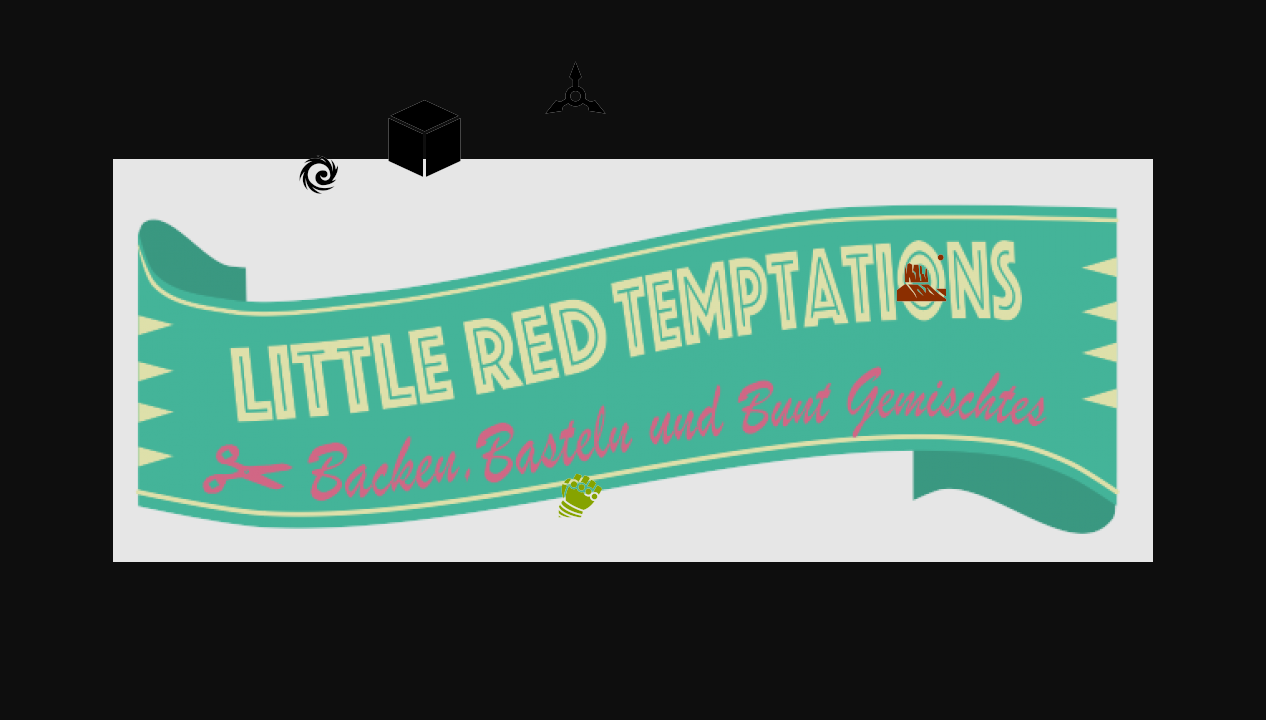 This screenshot has width=1266, height=720. I want to click on view 3D model or object, so click(424, 138).